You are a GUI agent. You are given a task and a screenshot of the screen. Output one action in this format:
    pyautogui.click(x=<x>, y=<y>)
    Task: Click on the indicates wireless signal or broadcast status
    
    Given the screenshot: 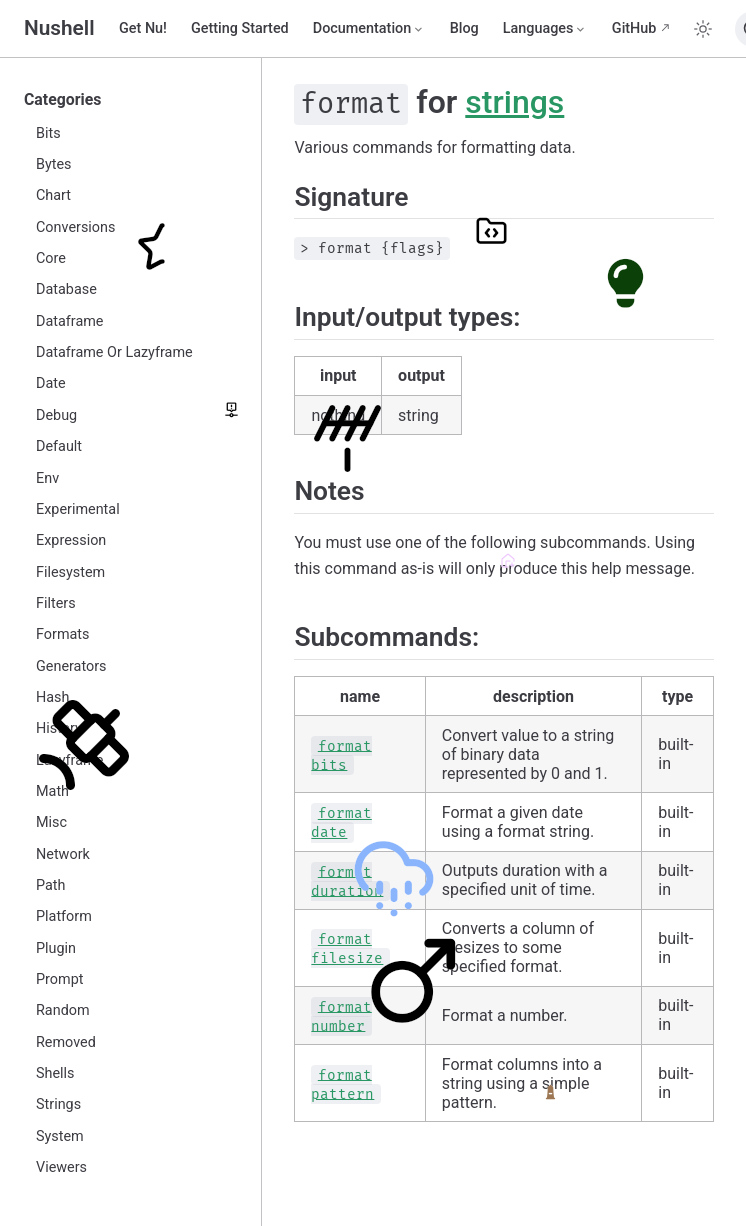 What is the action you would take?
    pyautogui.click(x=347, y=438)
    